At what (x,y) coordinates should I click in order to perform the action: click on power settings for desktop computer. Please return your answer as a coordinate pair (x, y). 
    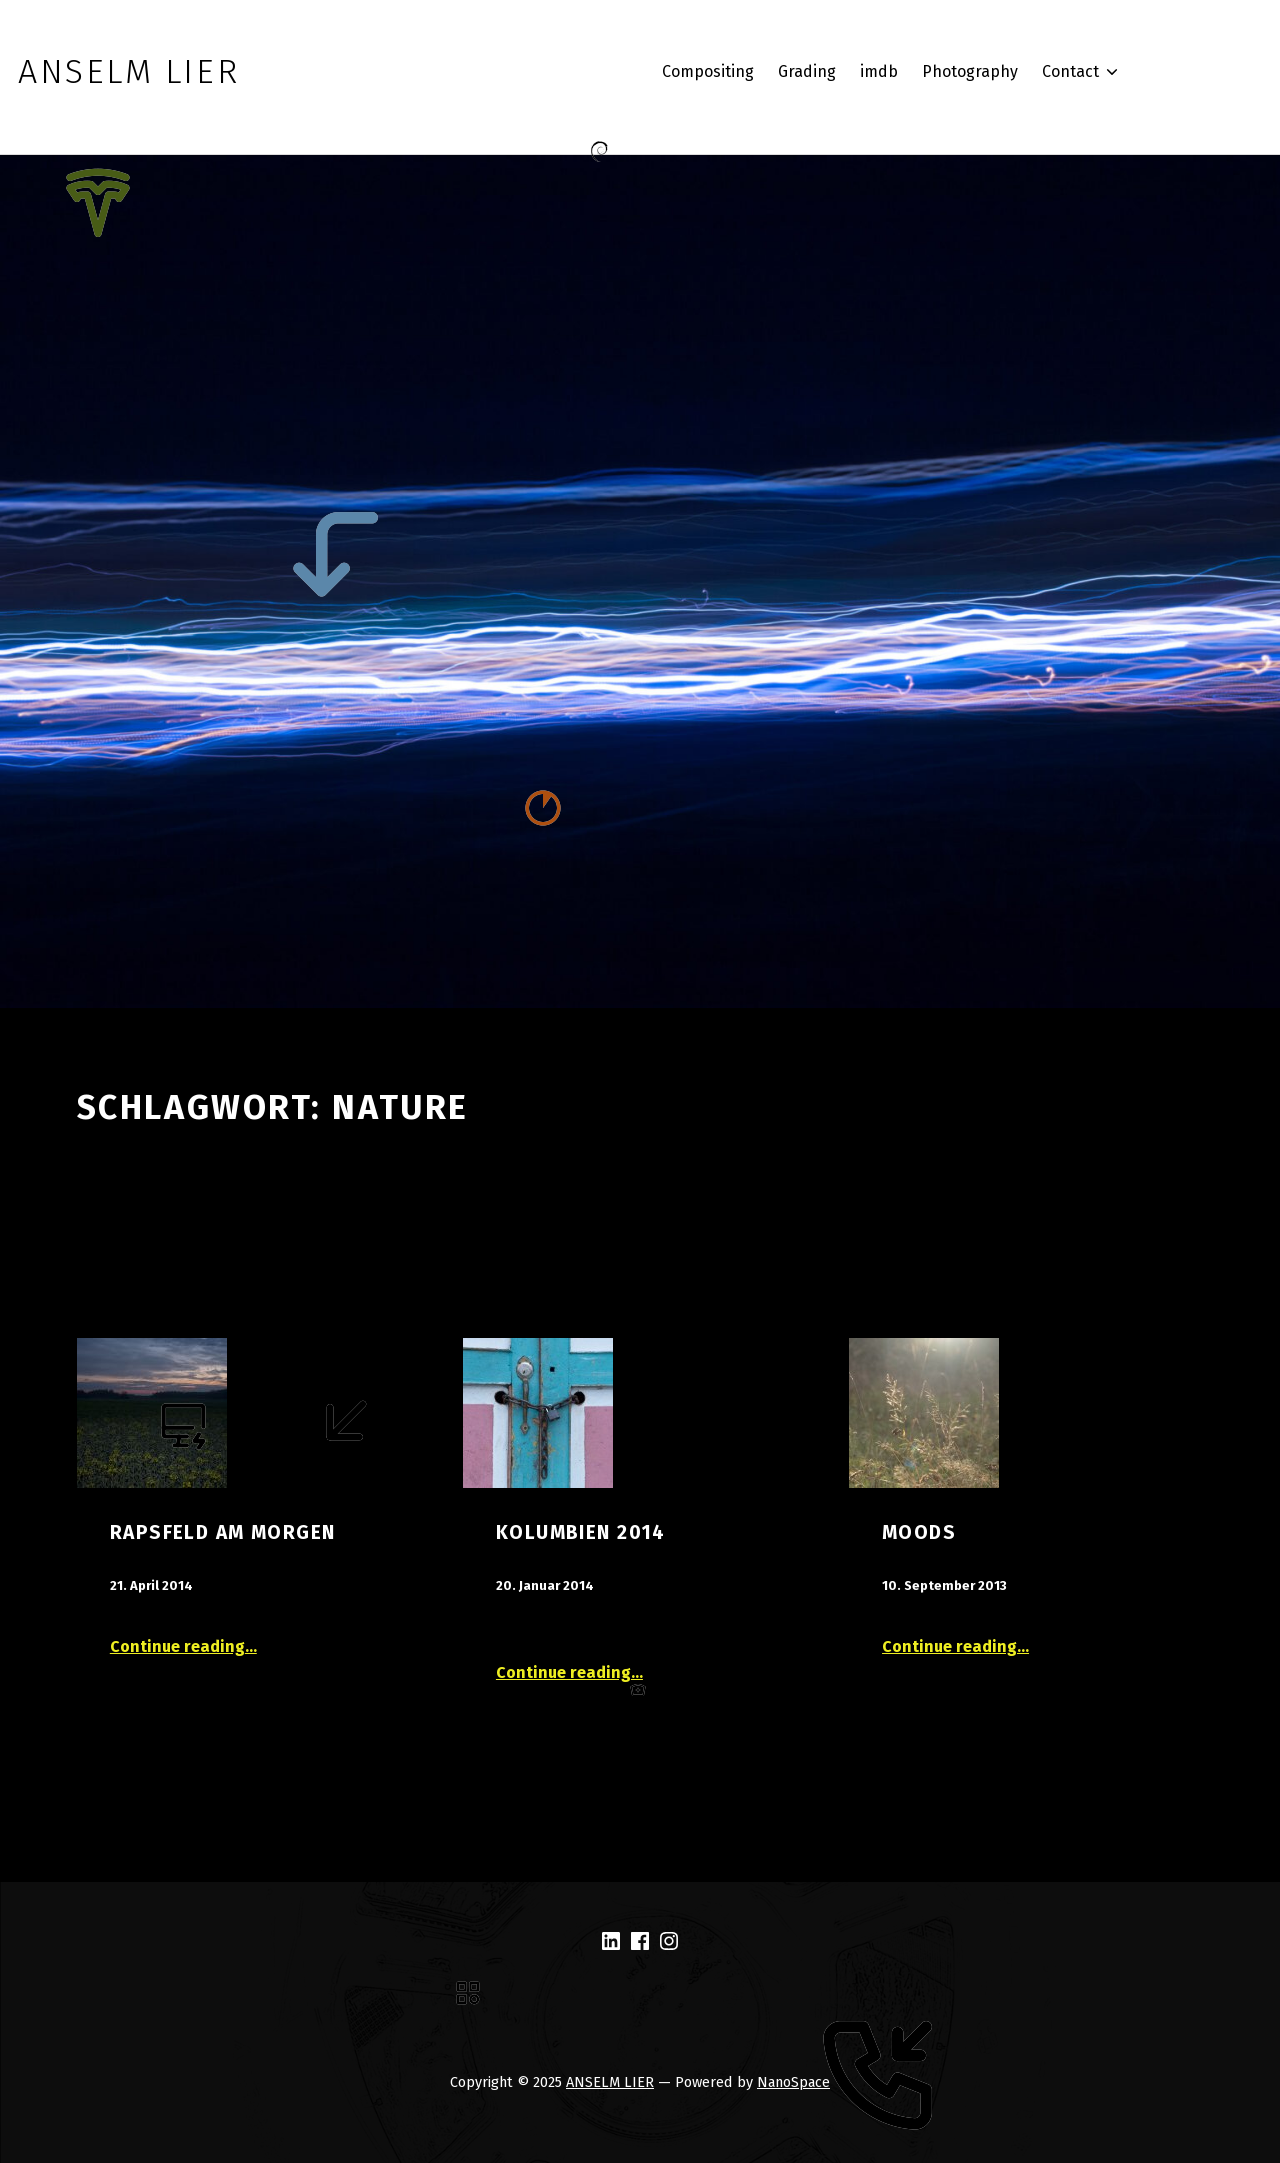
    Looking at the image, I should click on (183, 1425).